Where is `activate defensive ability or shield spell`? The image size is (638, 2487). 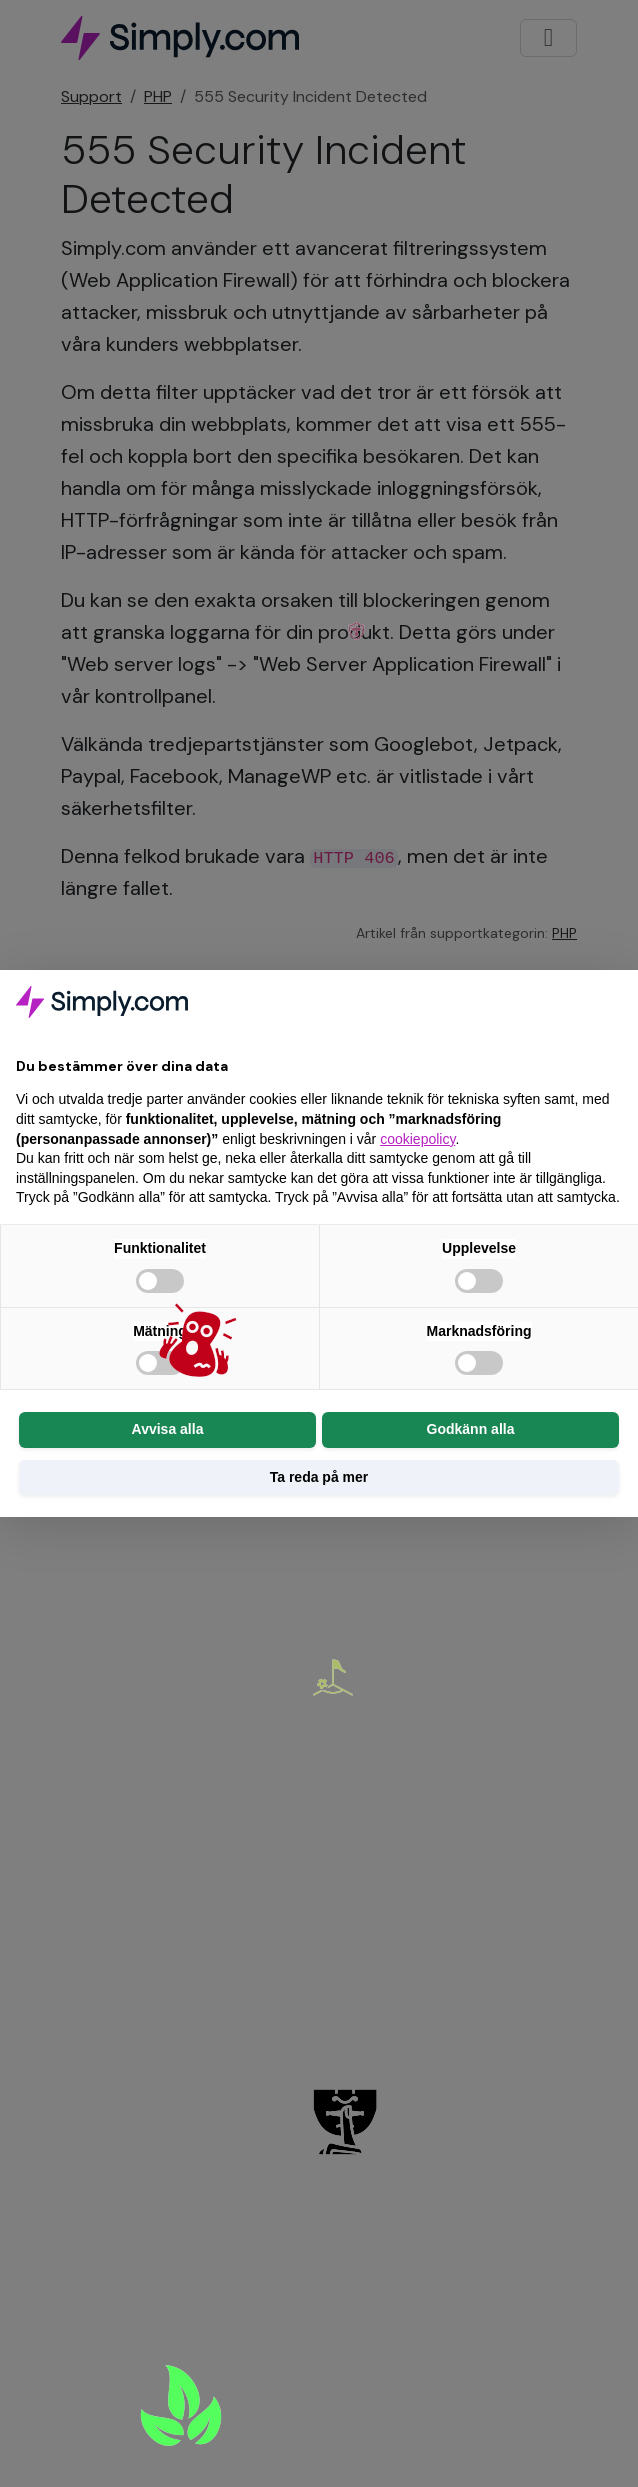 activate defensive ability or shield spell is located at coordinates (356, 630).